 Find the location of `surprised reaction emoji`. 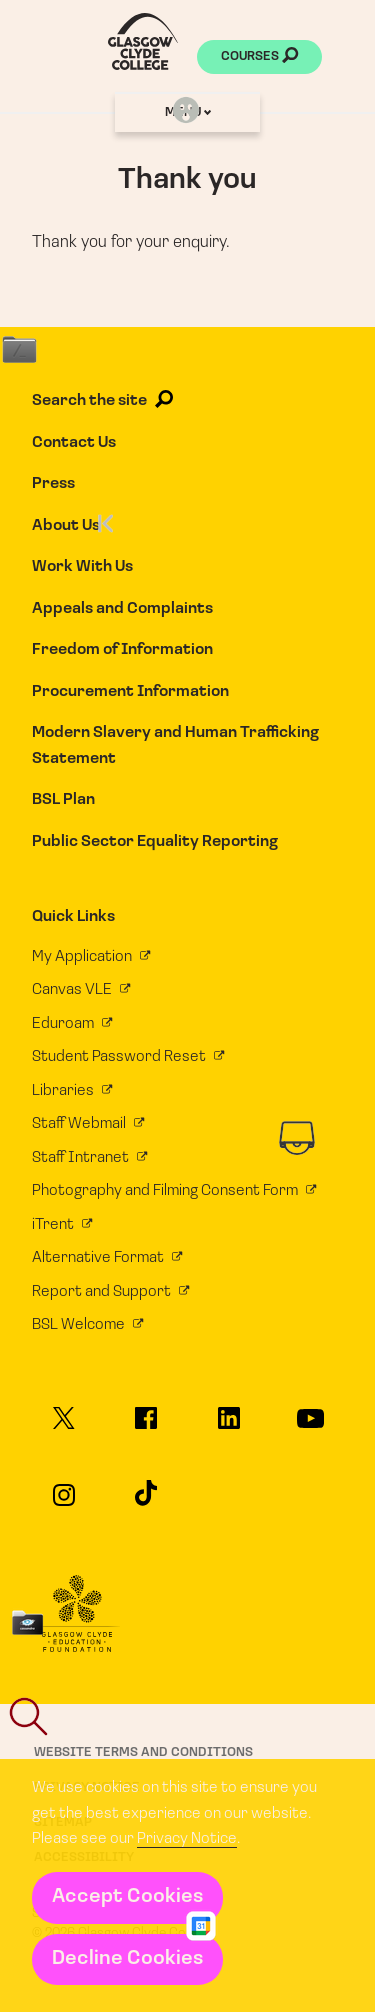

surprised reaction emoji is located at coordinates (186, 110).